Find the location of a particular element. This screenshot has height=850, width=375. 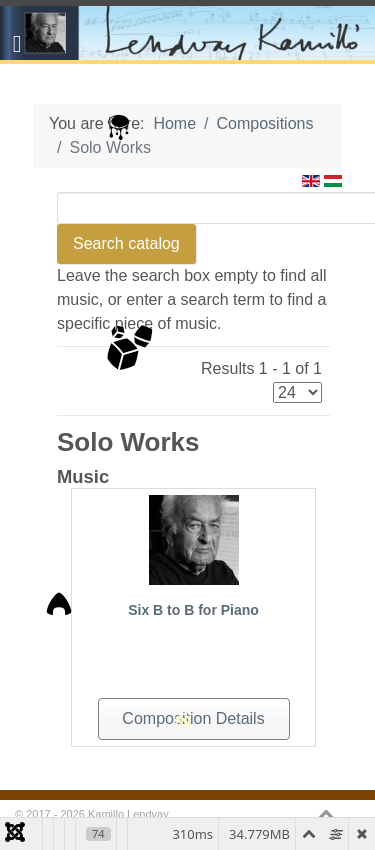

indicates heavy rain weather condition is located at coordinates (183, 720).